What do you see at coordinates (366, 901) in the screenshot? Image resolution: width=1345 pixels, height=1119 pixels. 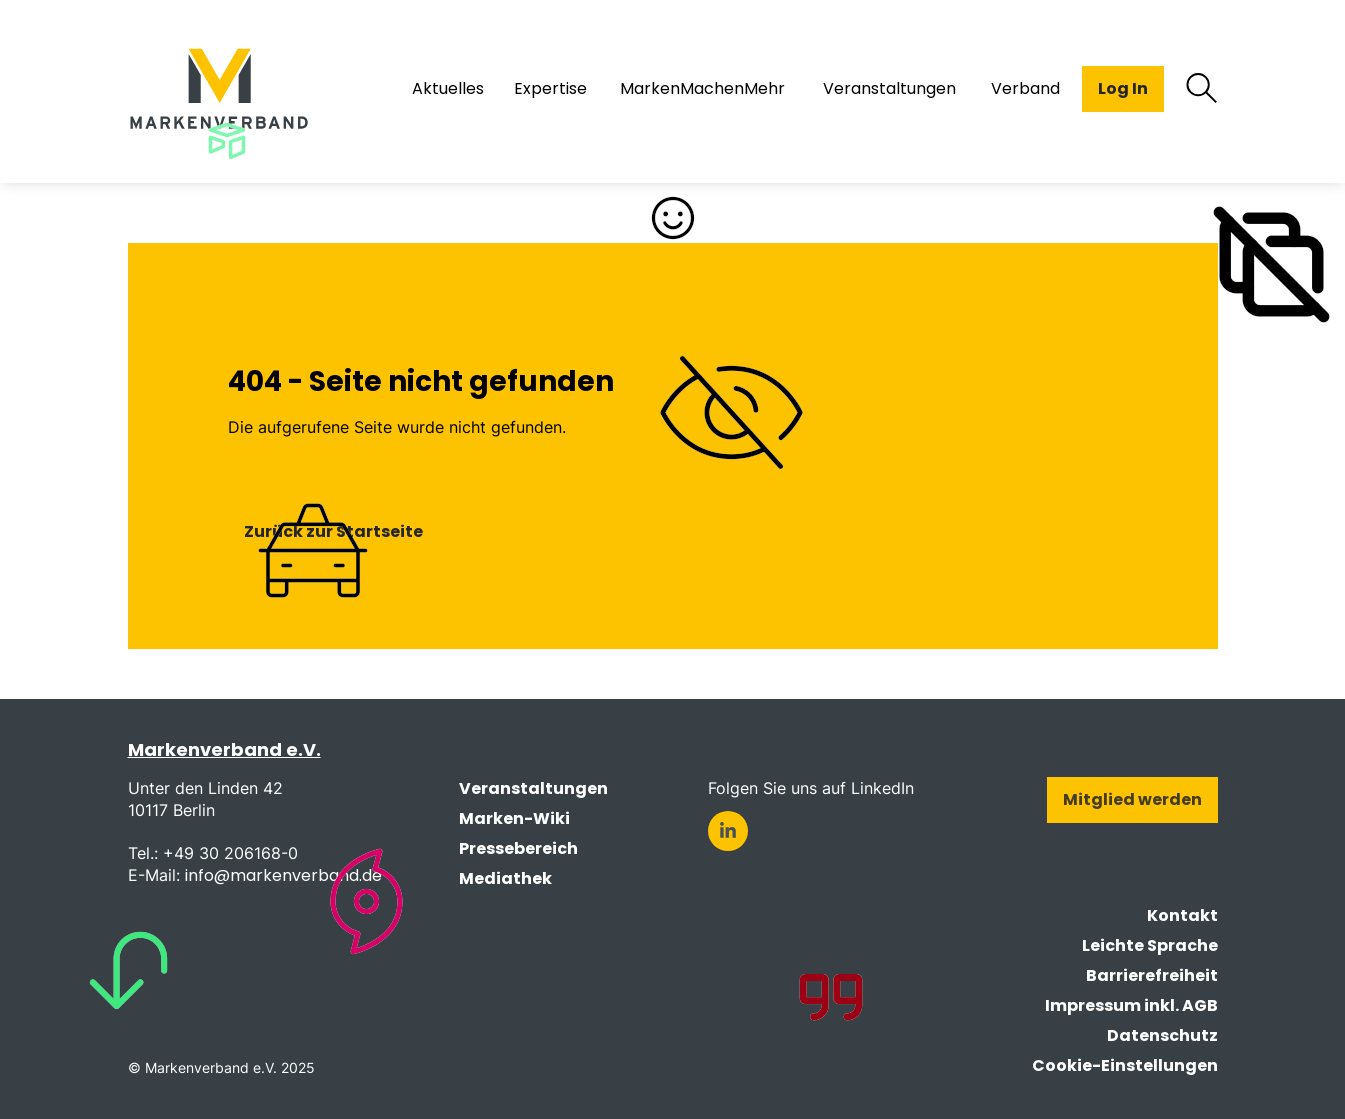 I see `indicates hurricane or tropical storm warning` at bounding box center [366, 901].